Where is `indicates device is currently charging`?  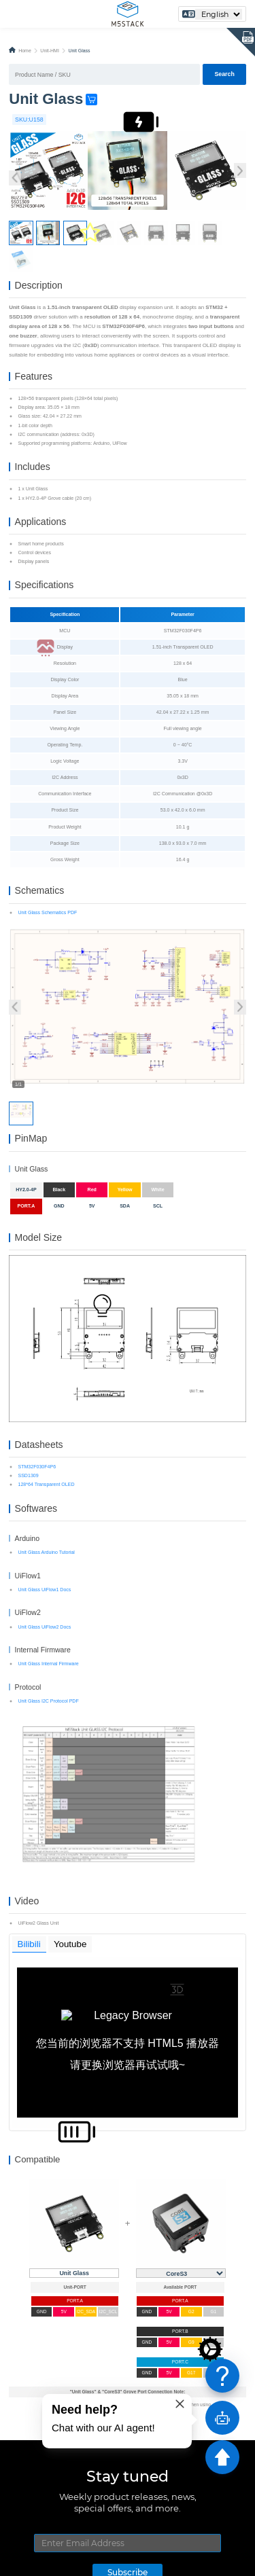
indicates device is currently charging is located at coordinates (140, 122).